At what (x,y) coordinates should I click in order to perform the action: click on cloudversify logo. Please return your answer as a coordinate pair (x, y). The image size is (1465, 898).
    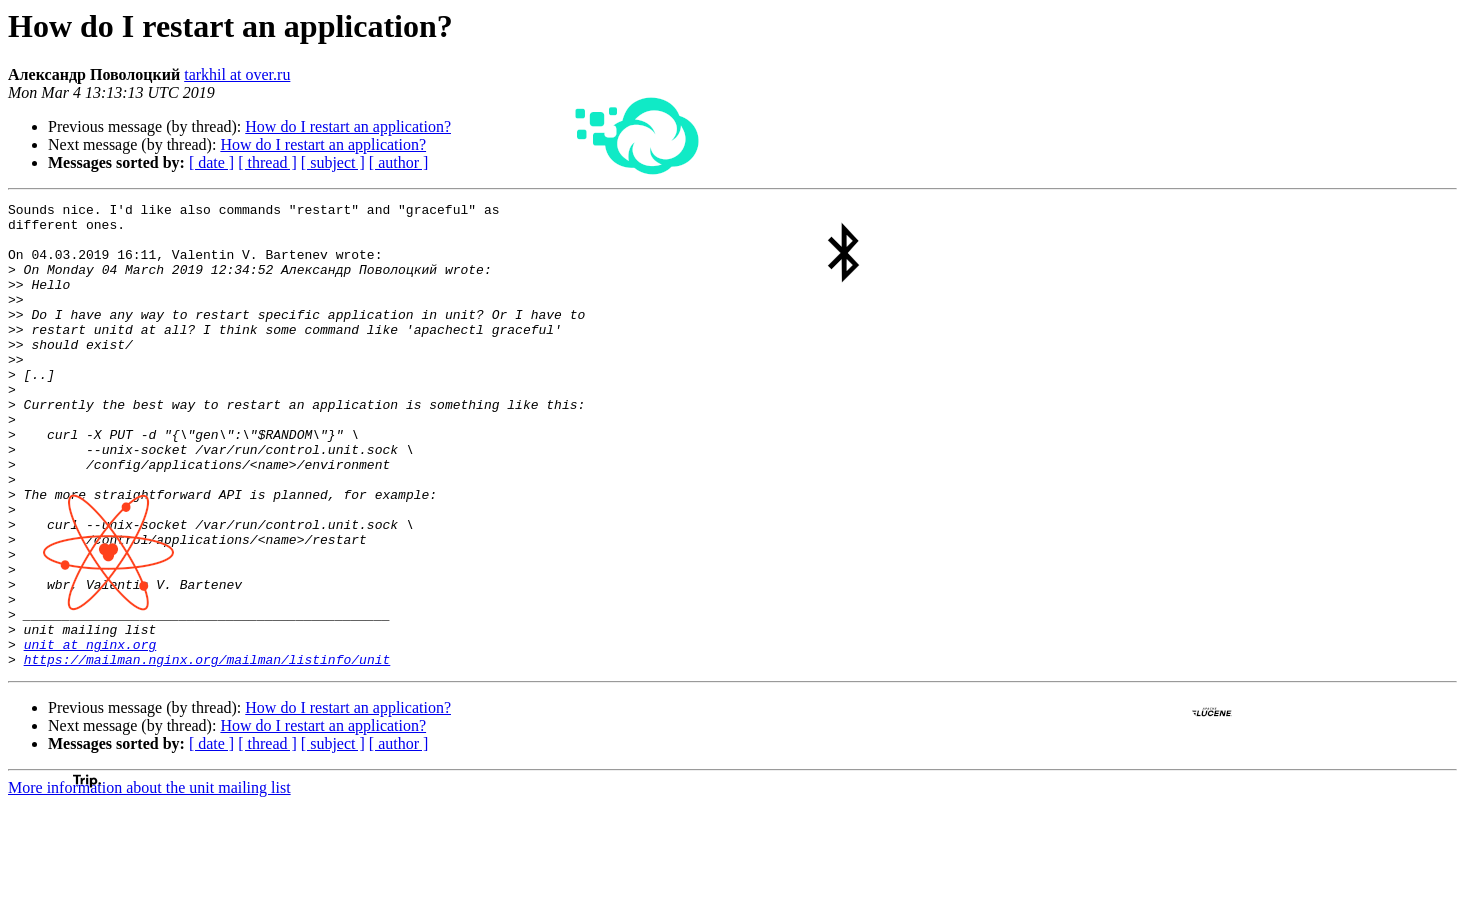
    Looking at the image, I should click on (637, 136).